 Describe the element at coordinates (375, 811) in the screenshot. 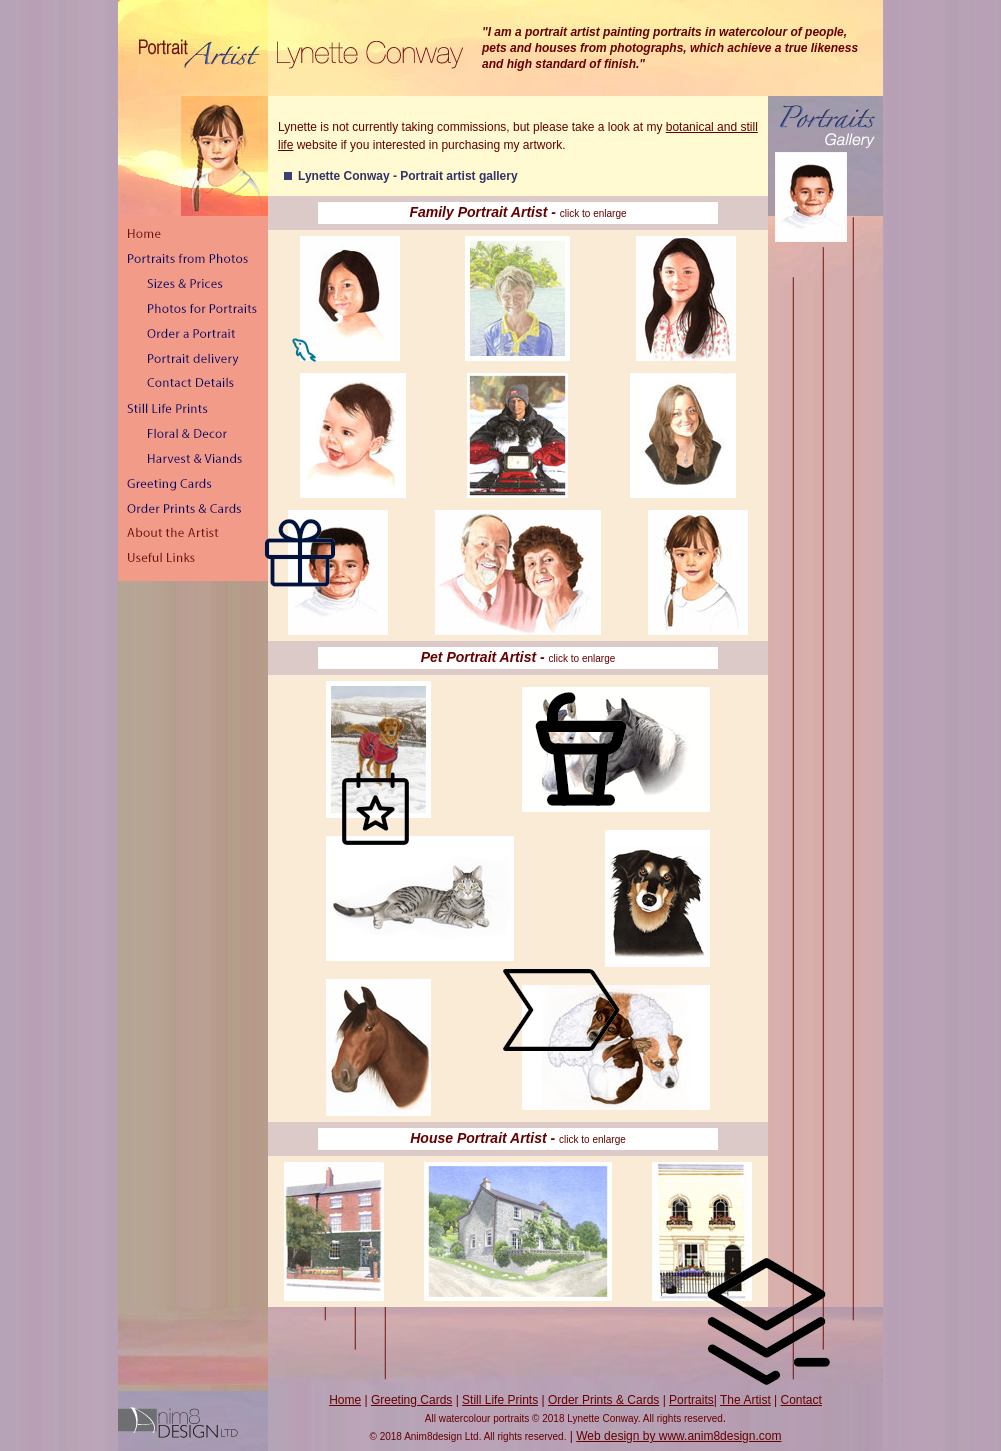

I see `view favorite or starred events` at that location.